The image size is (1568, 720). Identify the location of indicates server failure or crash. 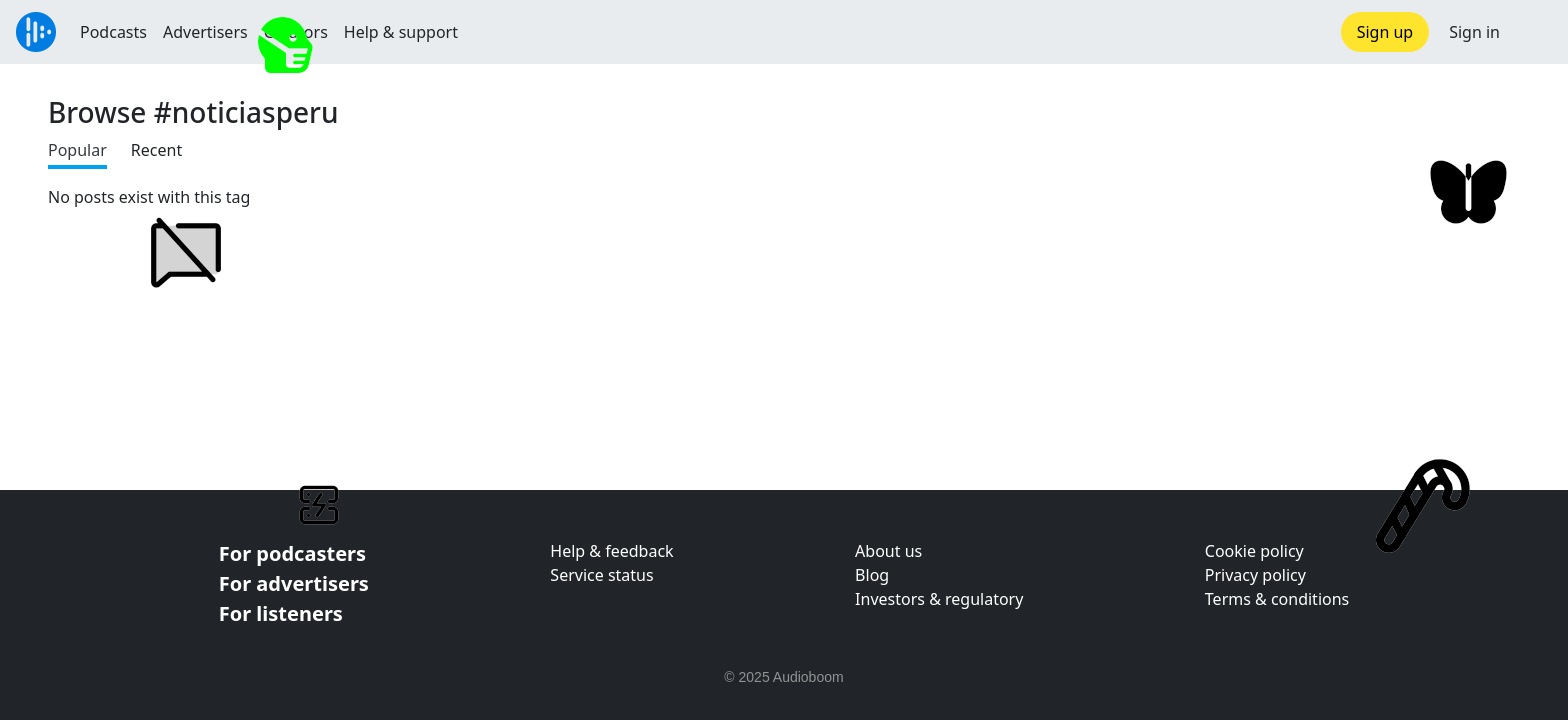
(319, 505).